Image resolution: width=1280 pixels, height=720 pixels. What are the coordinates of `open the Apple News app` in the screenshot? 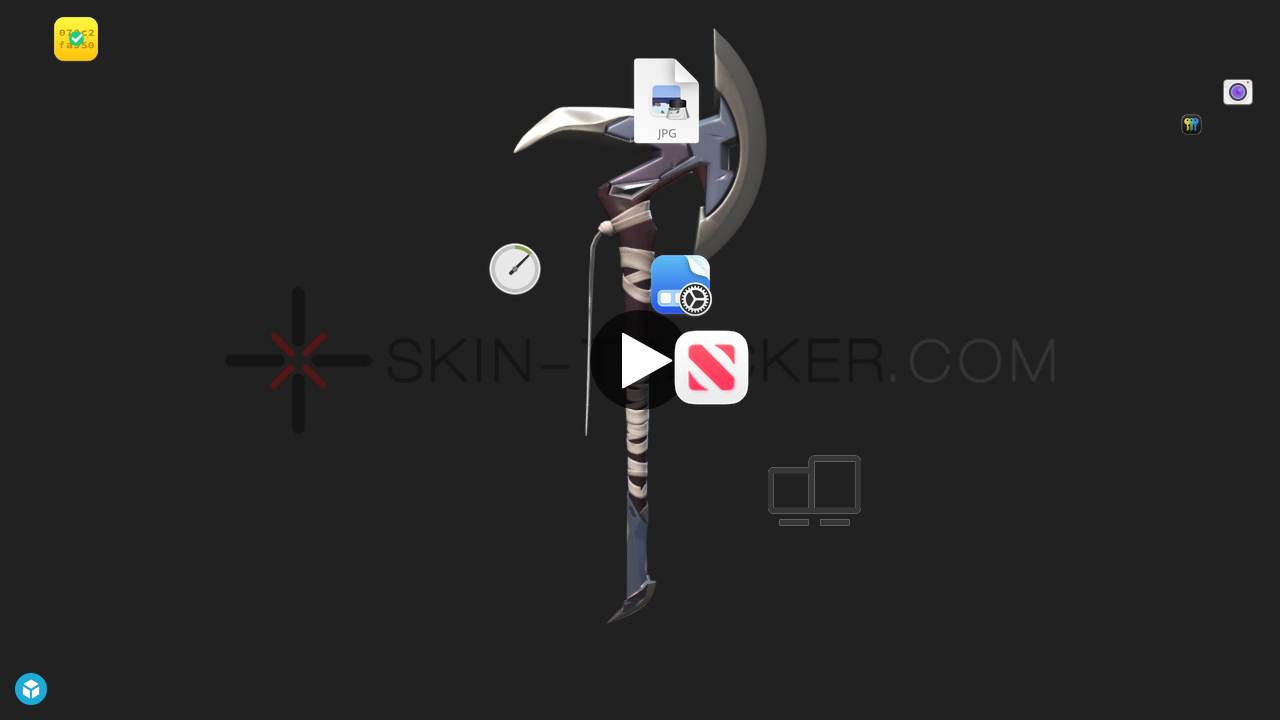 It's located at (711, 367).